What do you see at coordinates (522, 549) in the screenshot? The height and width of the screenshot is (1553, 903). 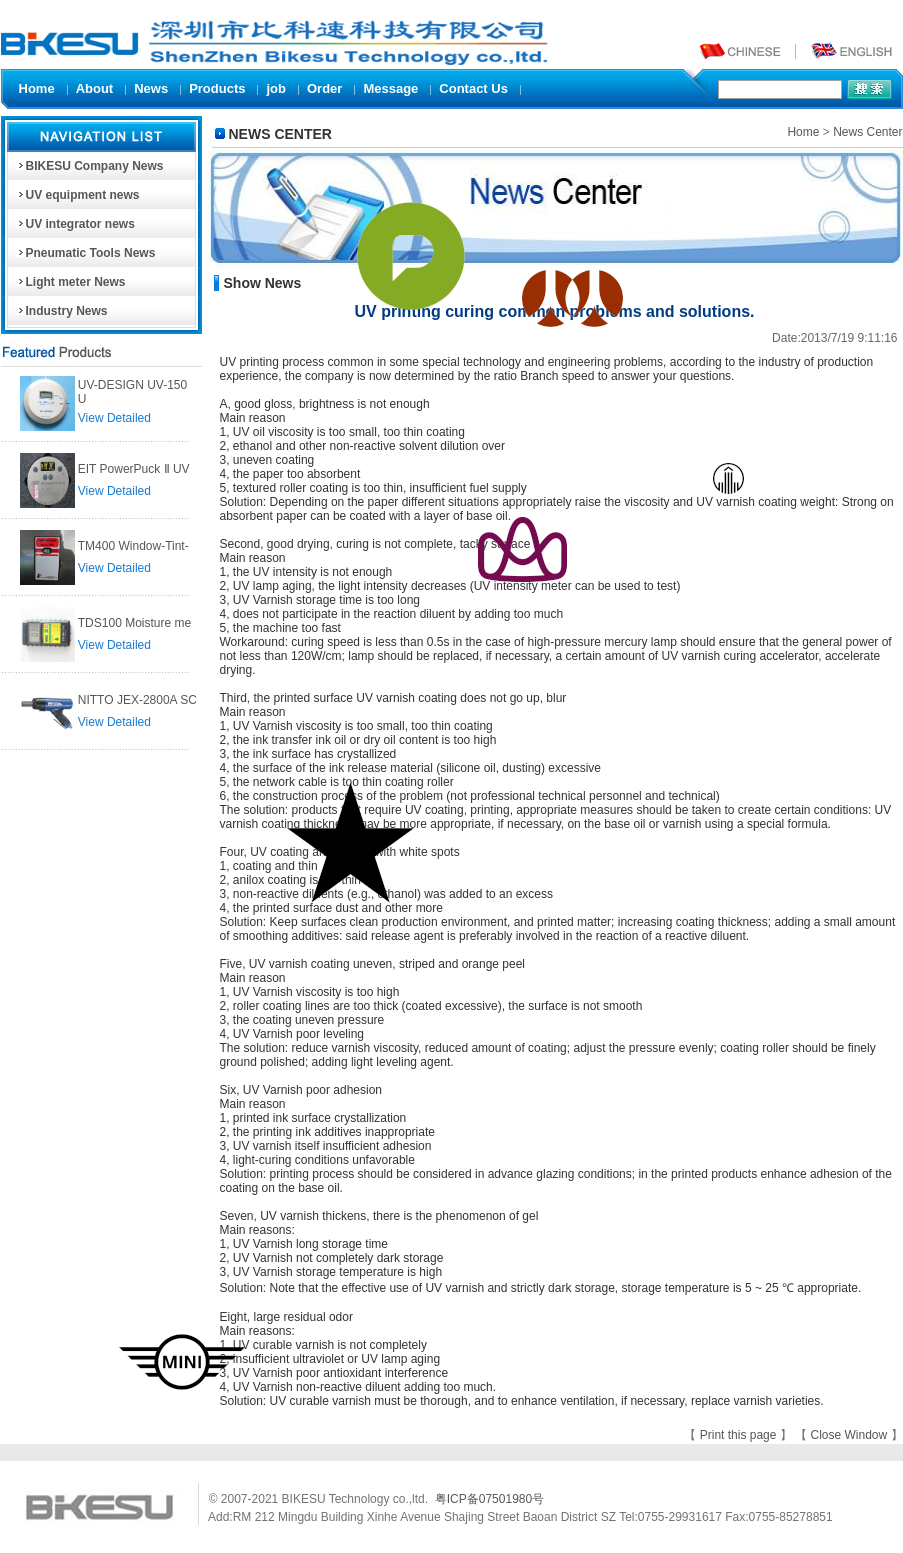 I see `AppSignal logo` at bounding box center [522, 549].